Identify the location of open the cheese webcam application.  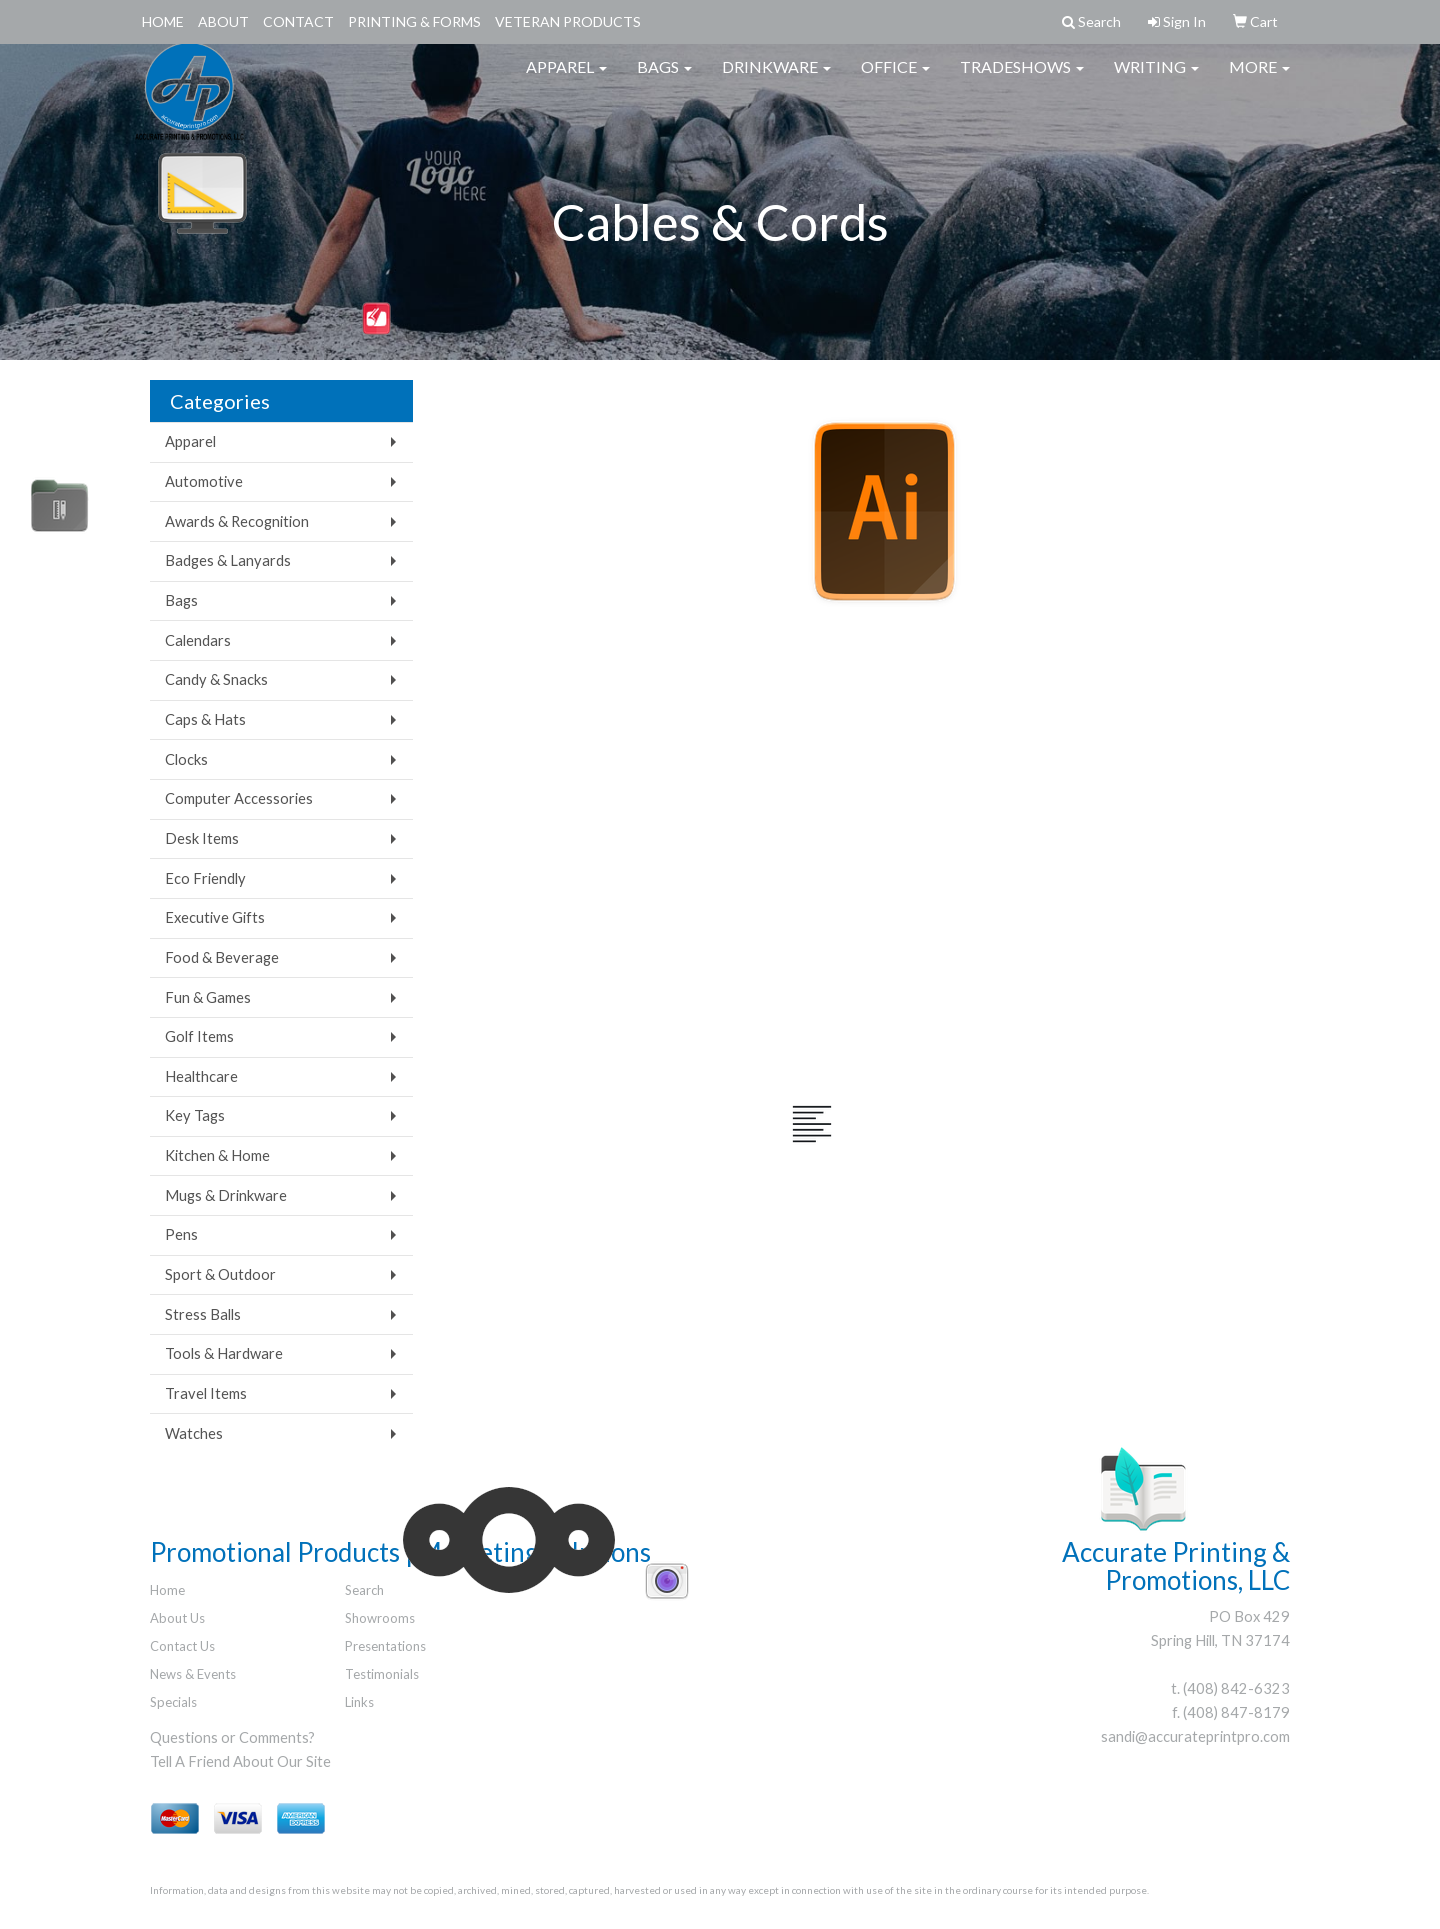
(667, 1581).